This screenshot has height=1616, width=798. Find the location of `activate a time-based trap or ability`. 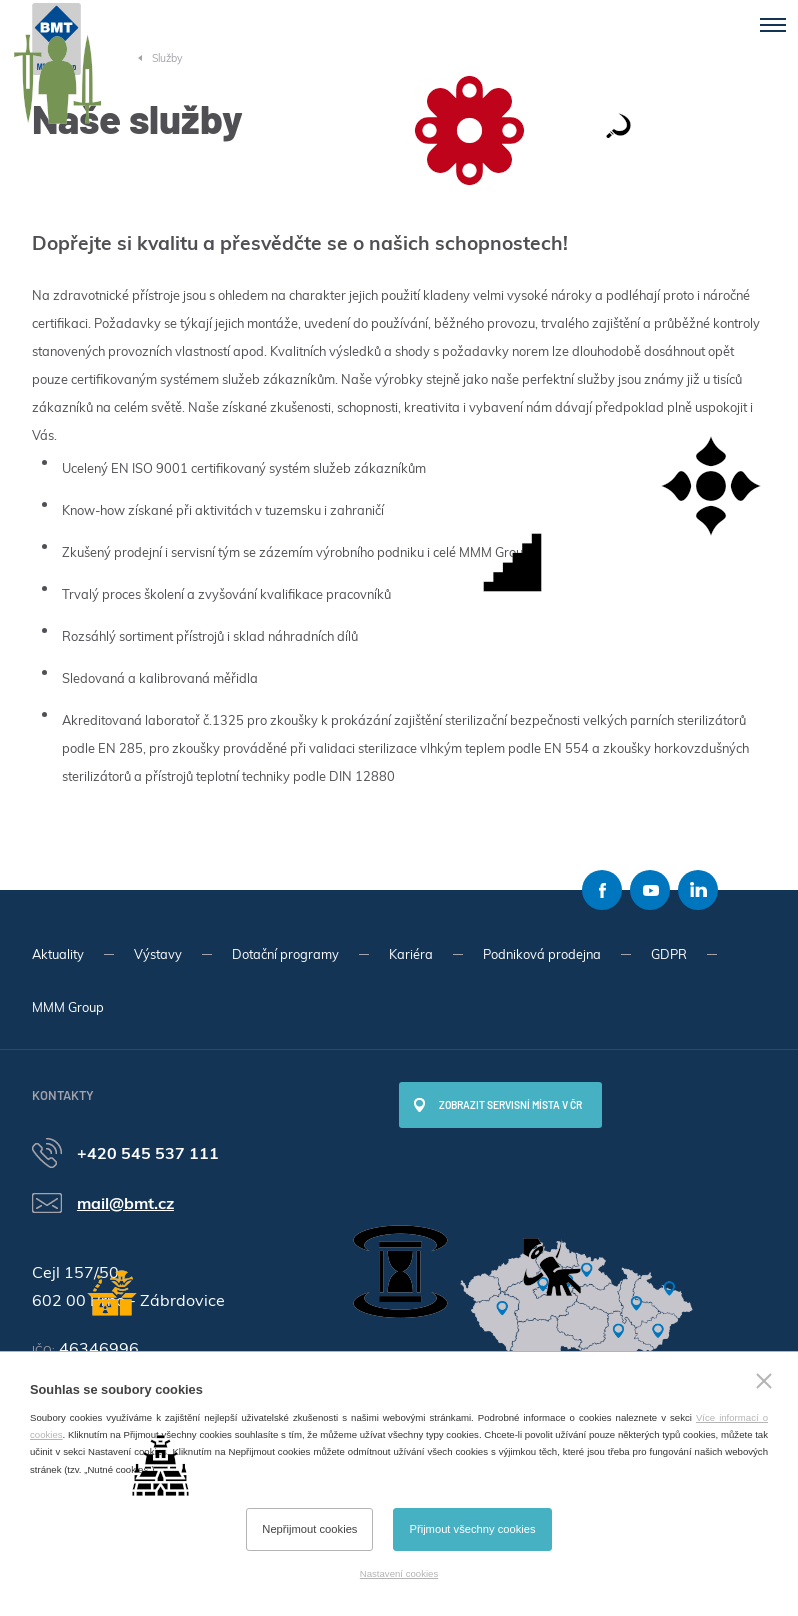

activate a time-based trap or ability is located at coordinates (400, 1271).